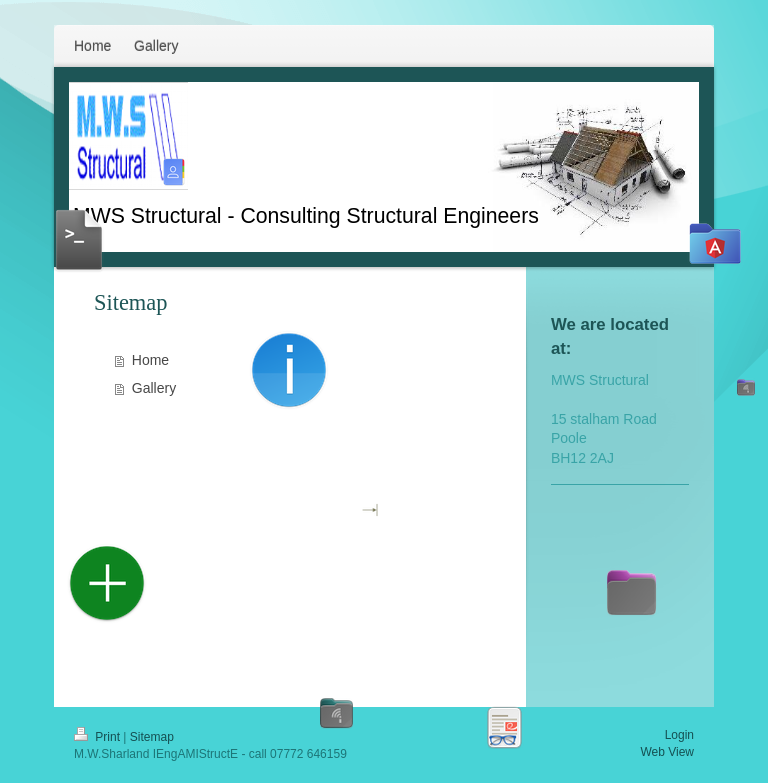  I want to click on a shell script or command line executable file, so click(79, 241).